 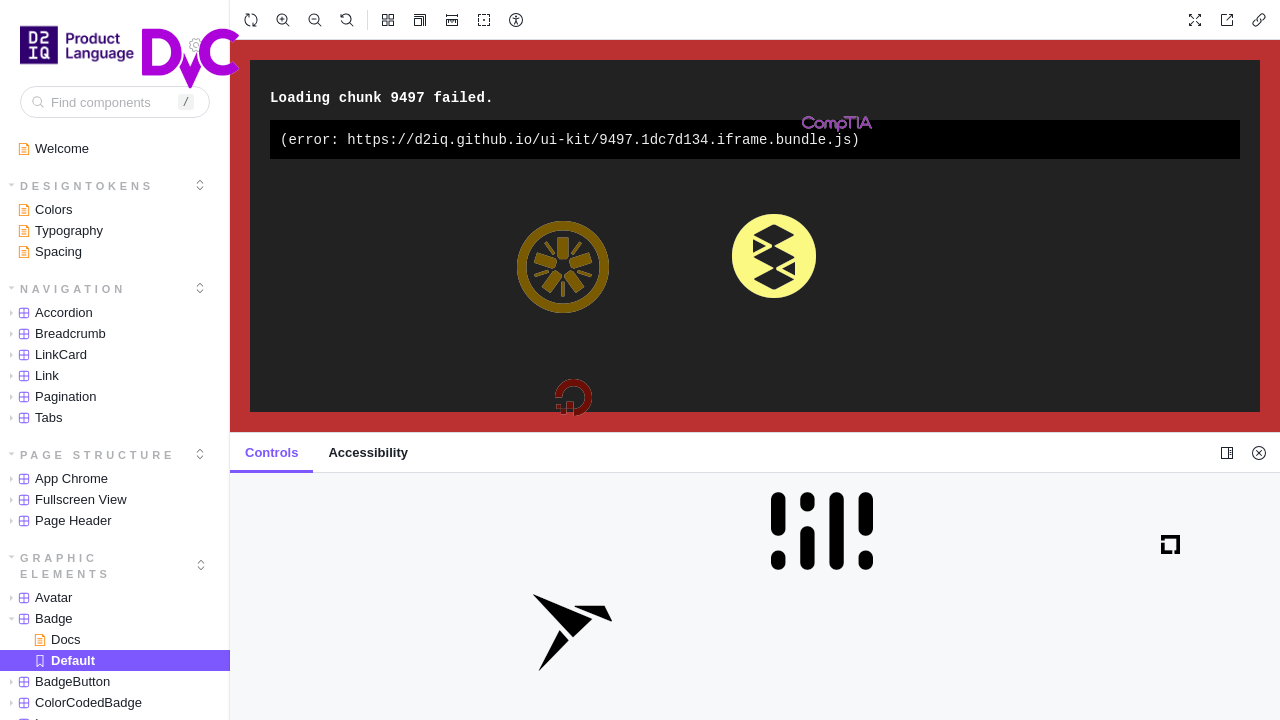 What do you see at coordinates (1170, 544) in the screenshot?
I see `linux foundation logo` at bounding box center [1170, 544].